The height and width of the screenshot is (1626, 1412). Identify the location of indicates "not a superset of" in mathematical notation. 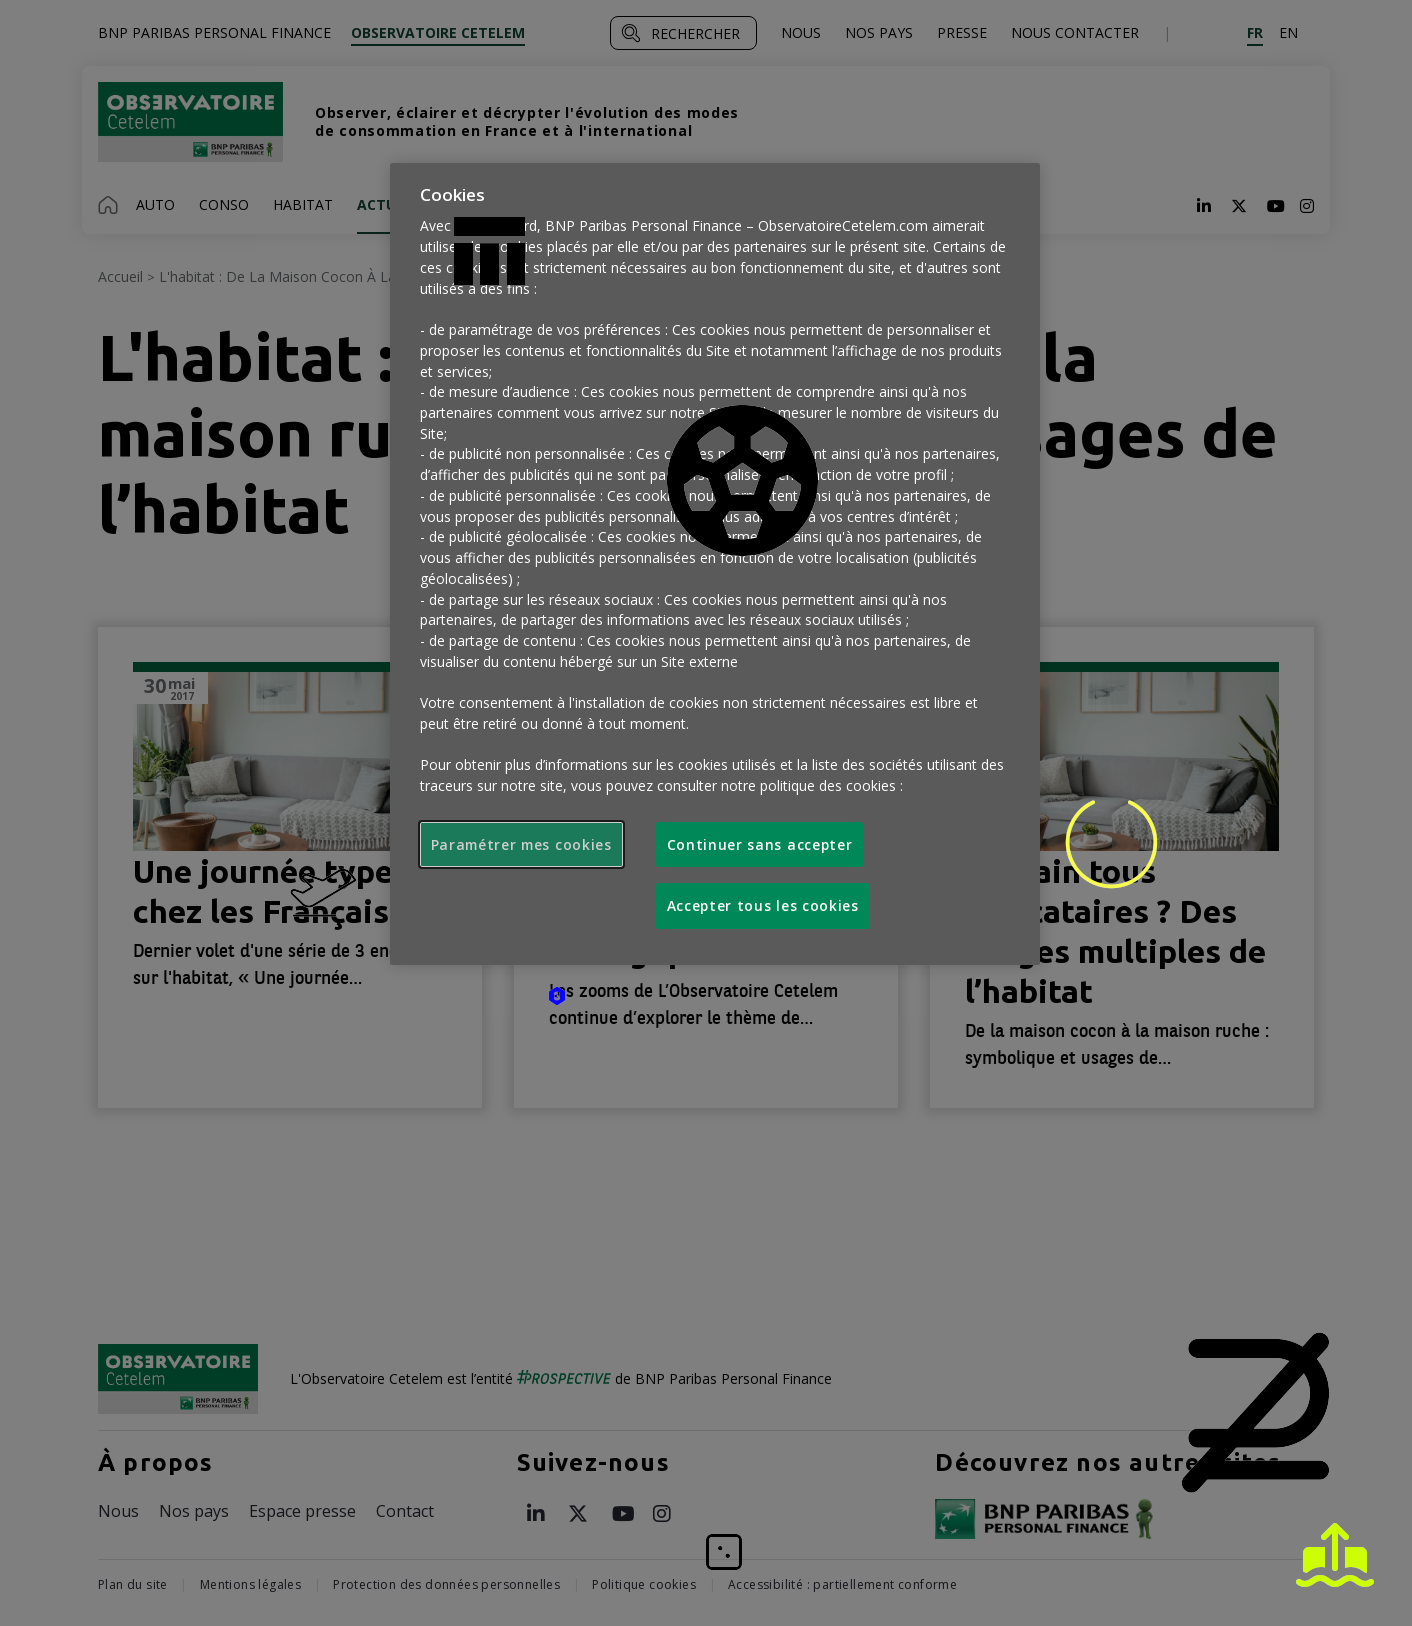
(1255, 1412).